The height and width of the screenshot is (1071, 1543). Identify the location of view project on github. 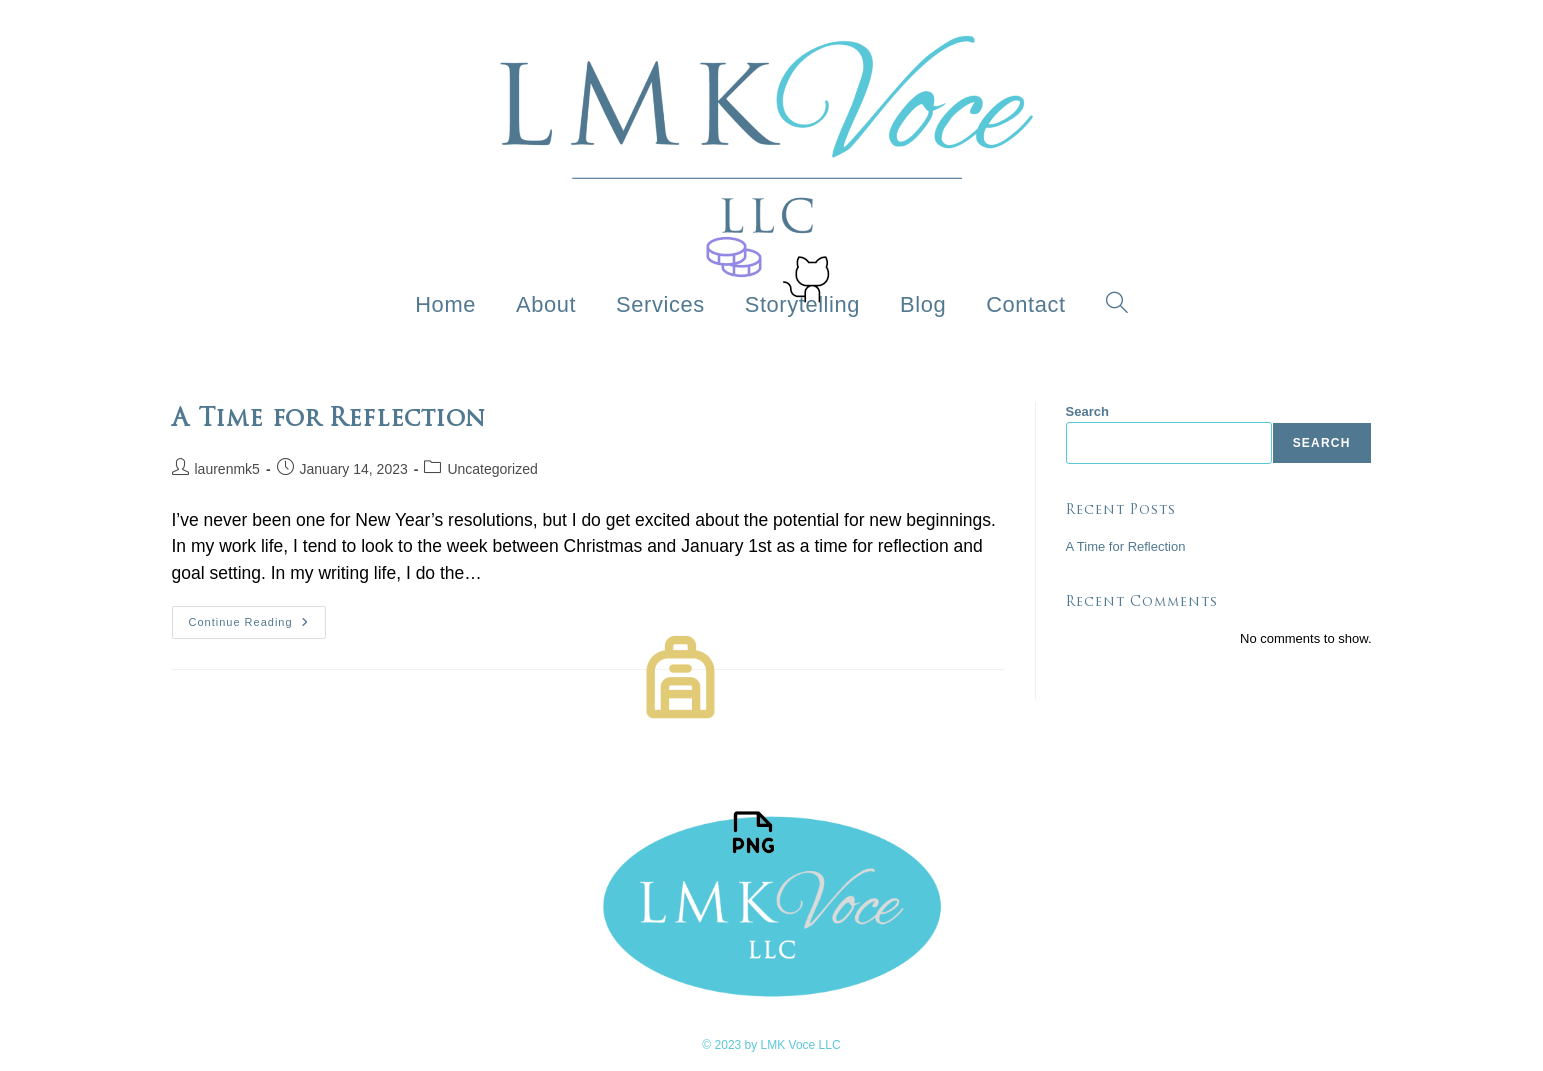
(810, 278).